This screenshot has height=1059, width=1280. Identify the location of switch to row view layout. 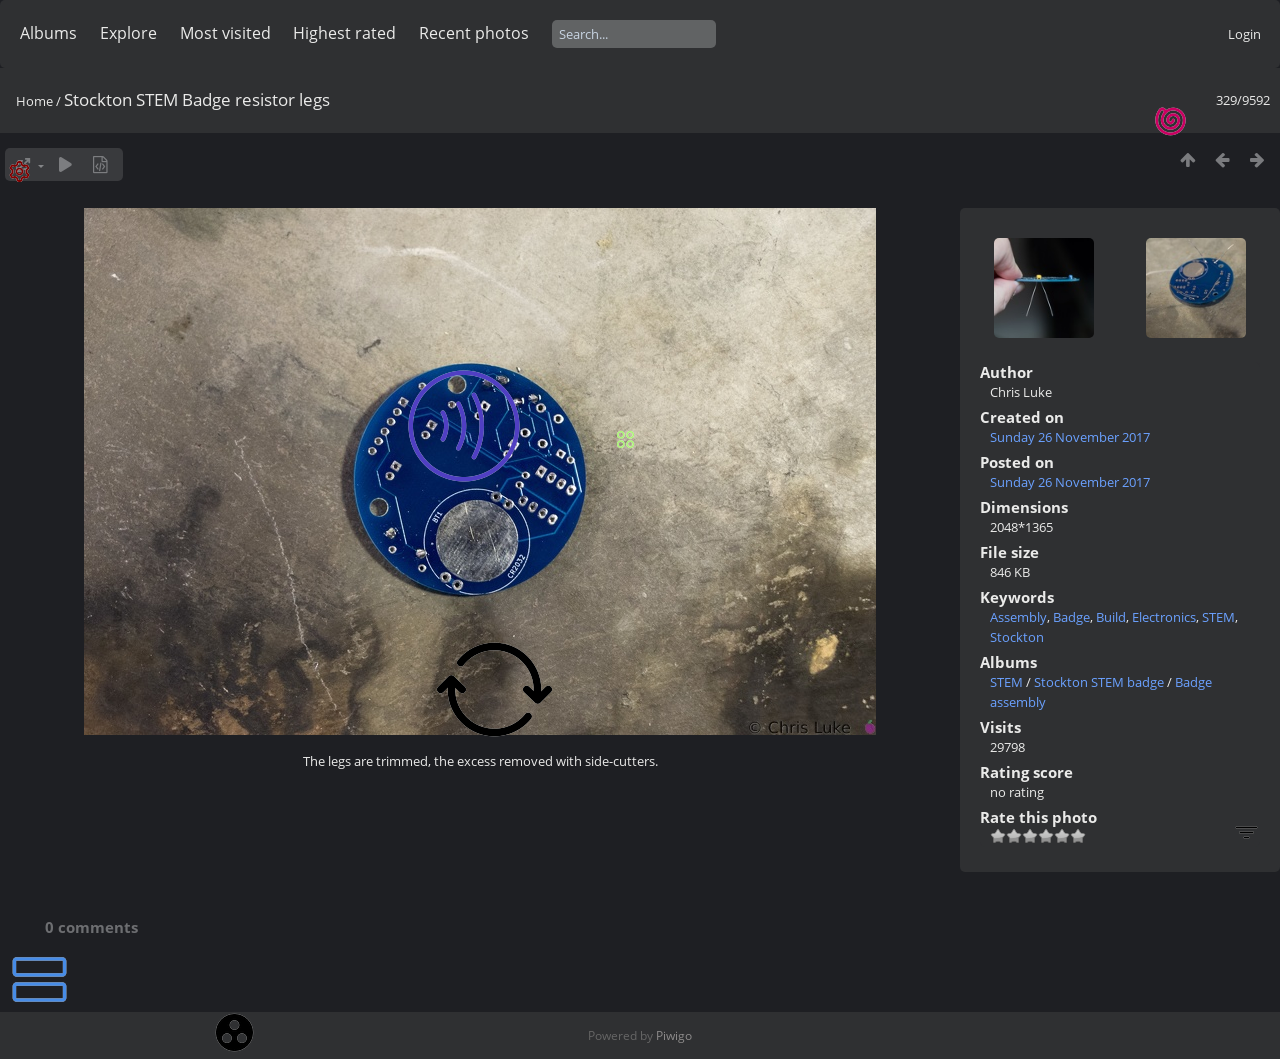
(39, 979).